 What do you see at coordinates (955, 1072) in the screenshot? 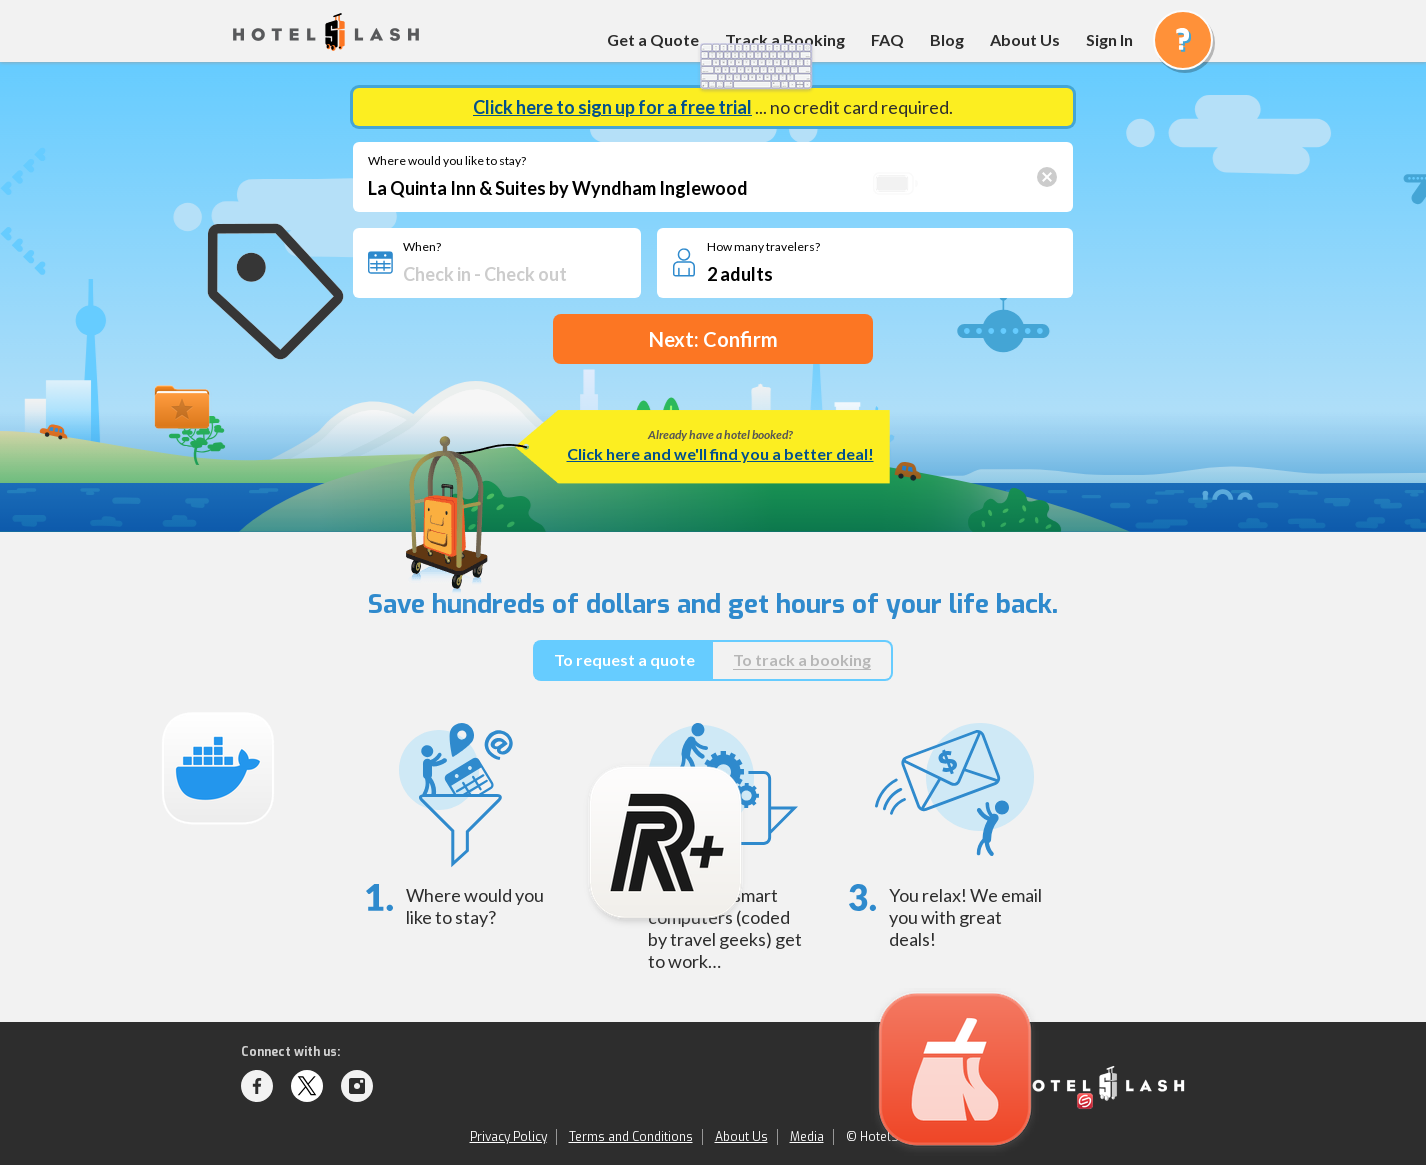
I see `access privacy and storage cleanup settings` at bounding box center [955, 1072].